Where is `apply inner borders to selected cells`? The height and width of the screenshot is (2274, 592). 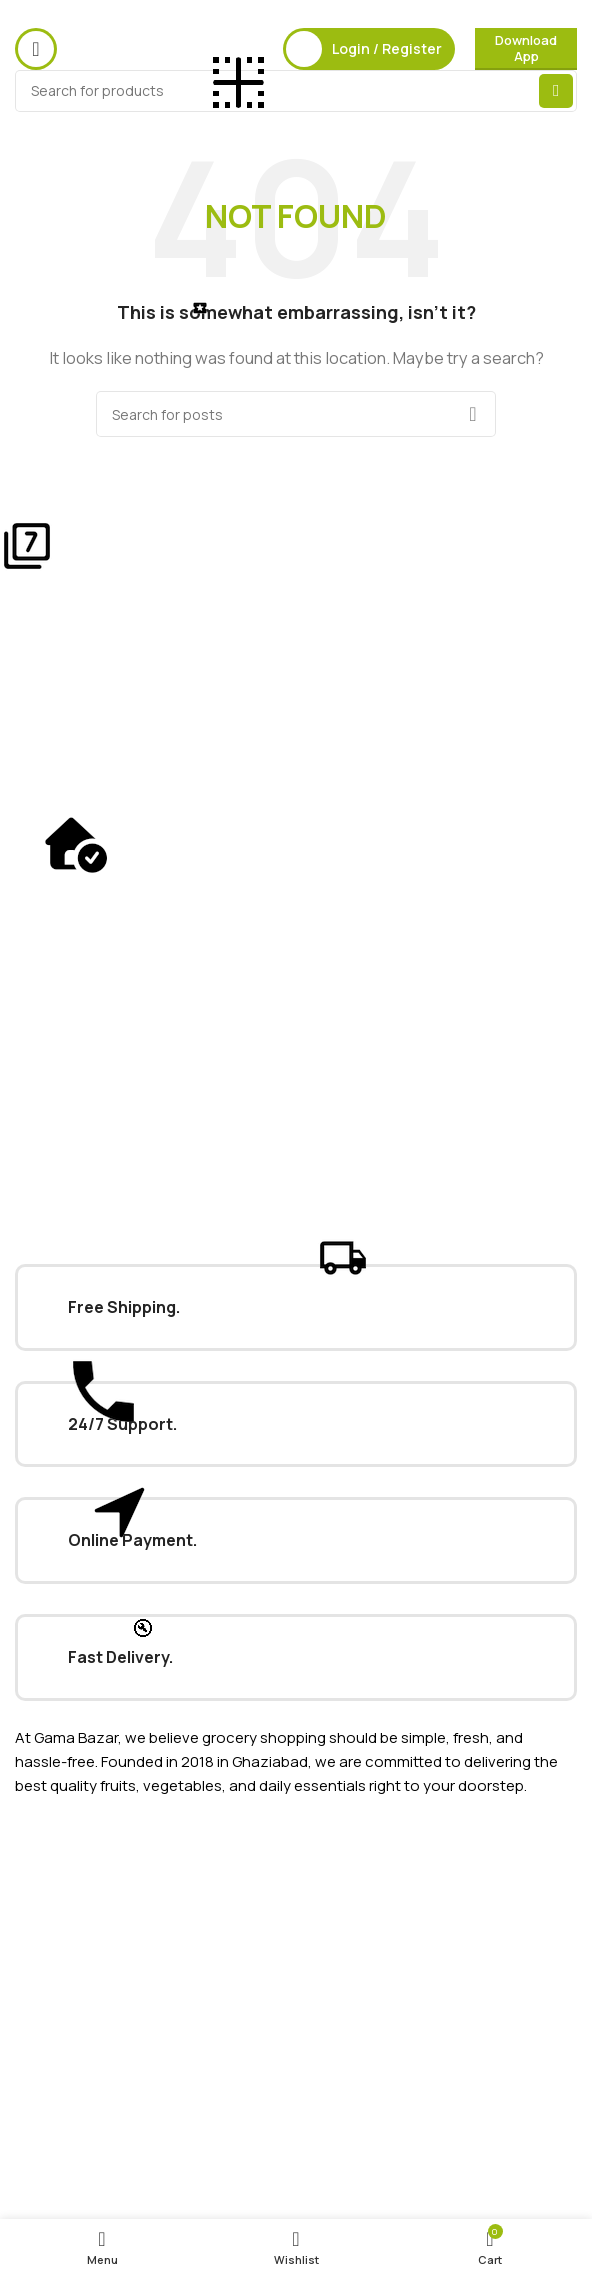 apply inner borders to selected cells is located at coordinates (238, 82).